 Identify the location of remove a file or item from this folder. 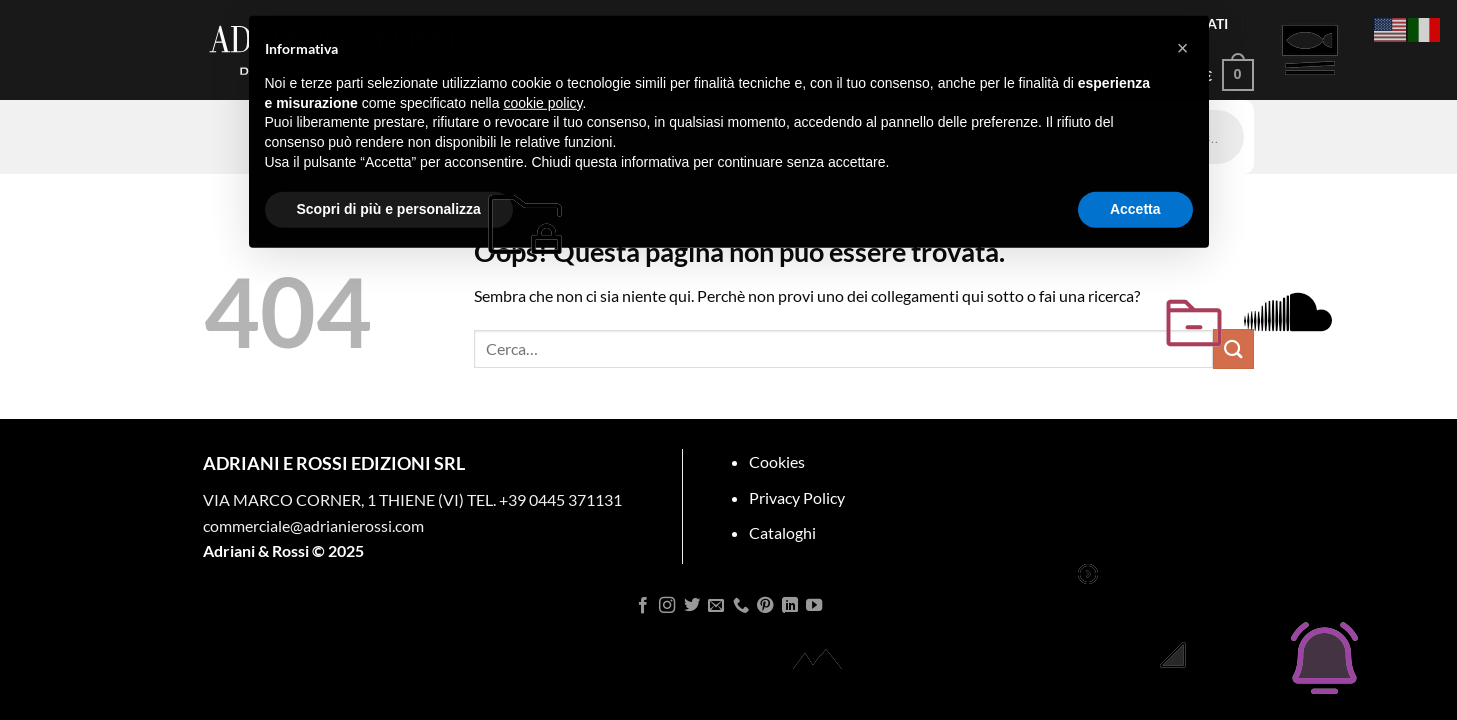
(1194, 323).